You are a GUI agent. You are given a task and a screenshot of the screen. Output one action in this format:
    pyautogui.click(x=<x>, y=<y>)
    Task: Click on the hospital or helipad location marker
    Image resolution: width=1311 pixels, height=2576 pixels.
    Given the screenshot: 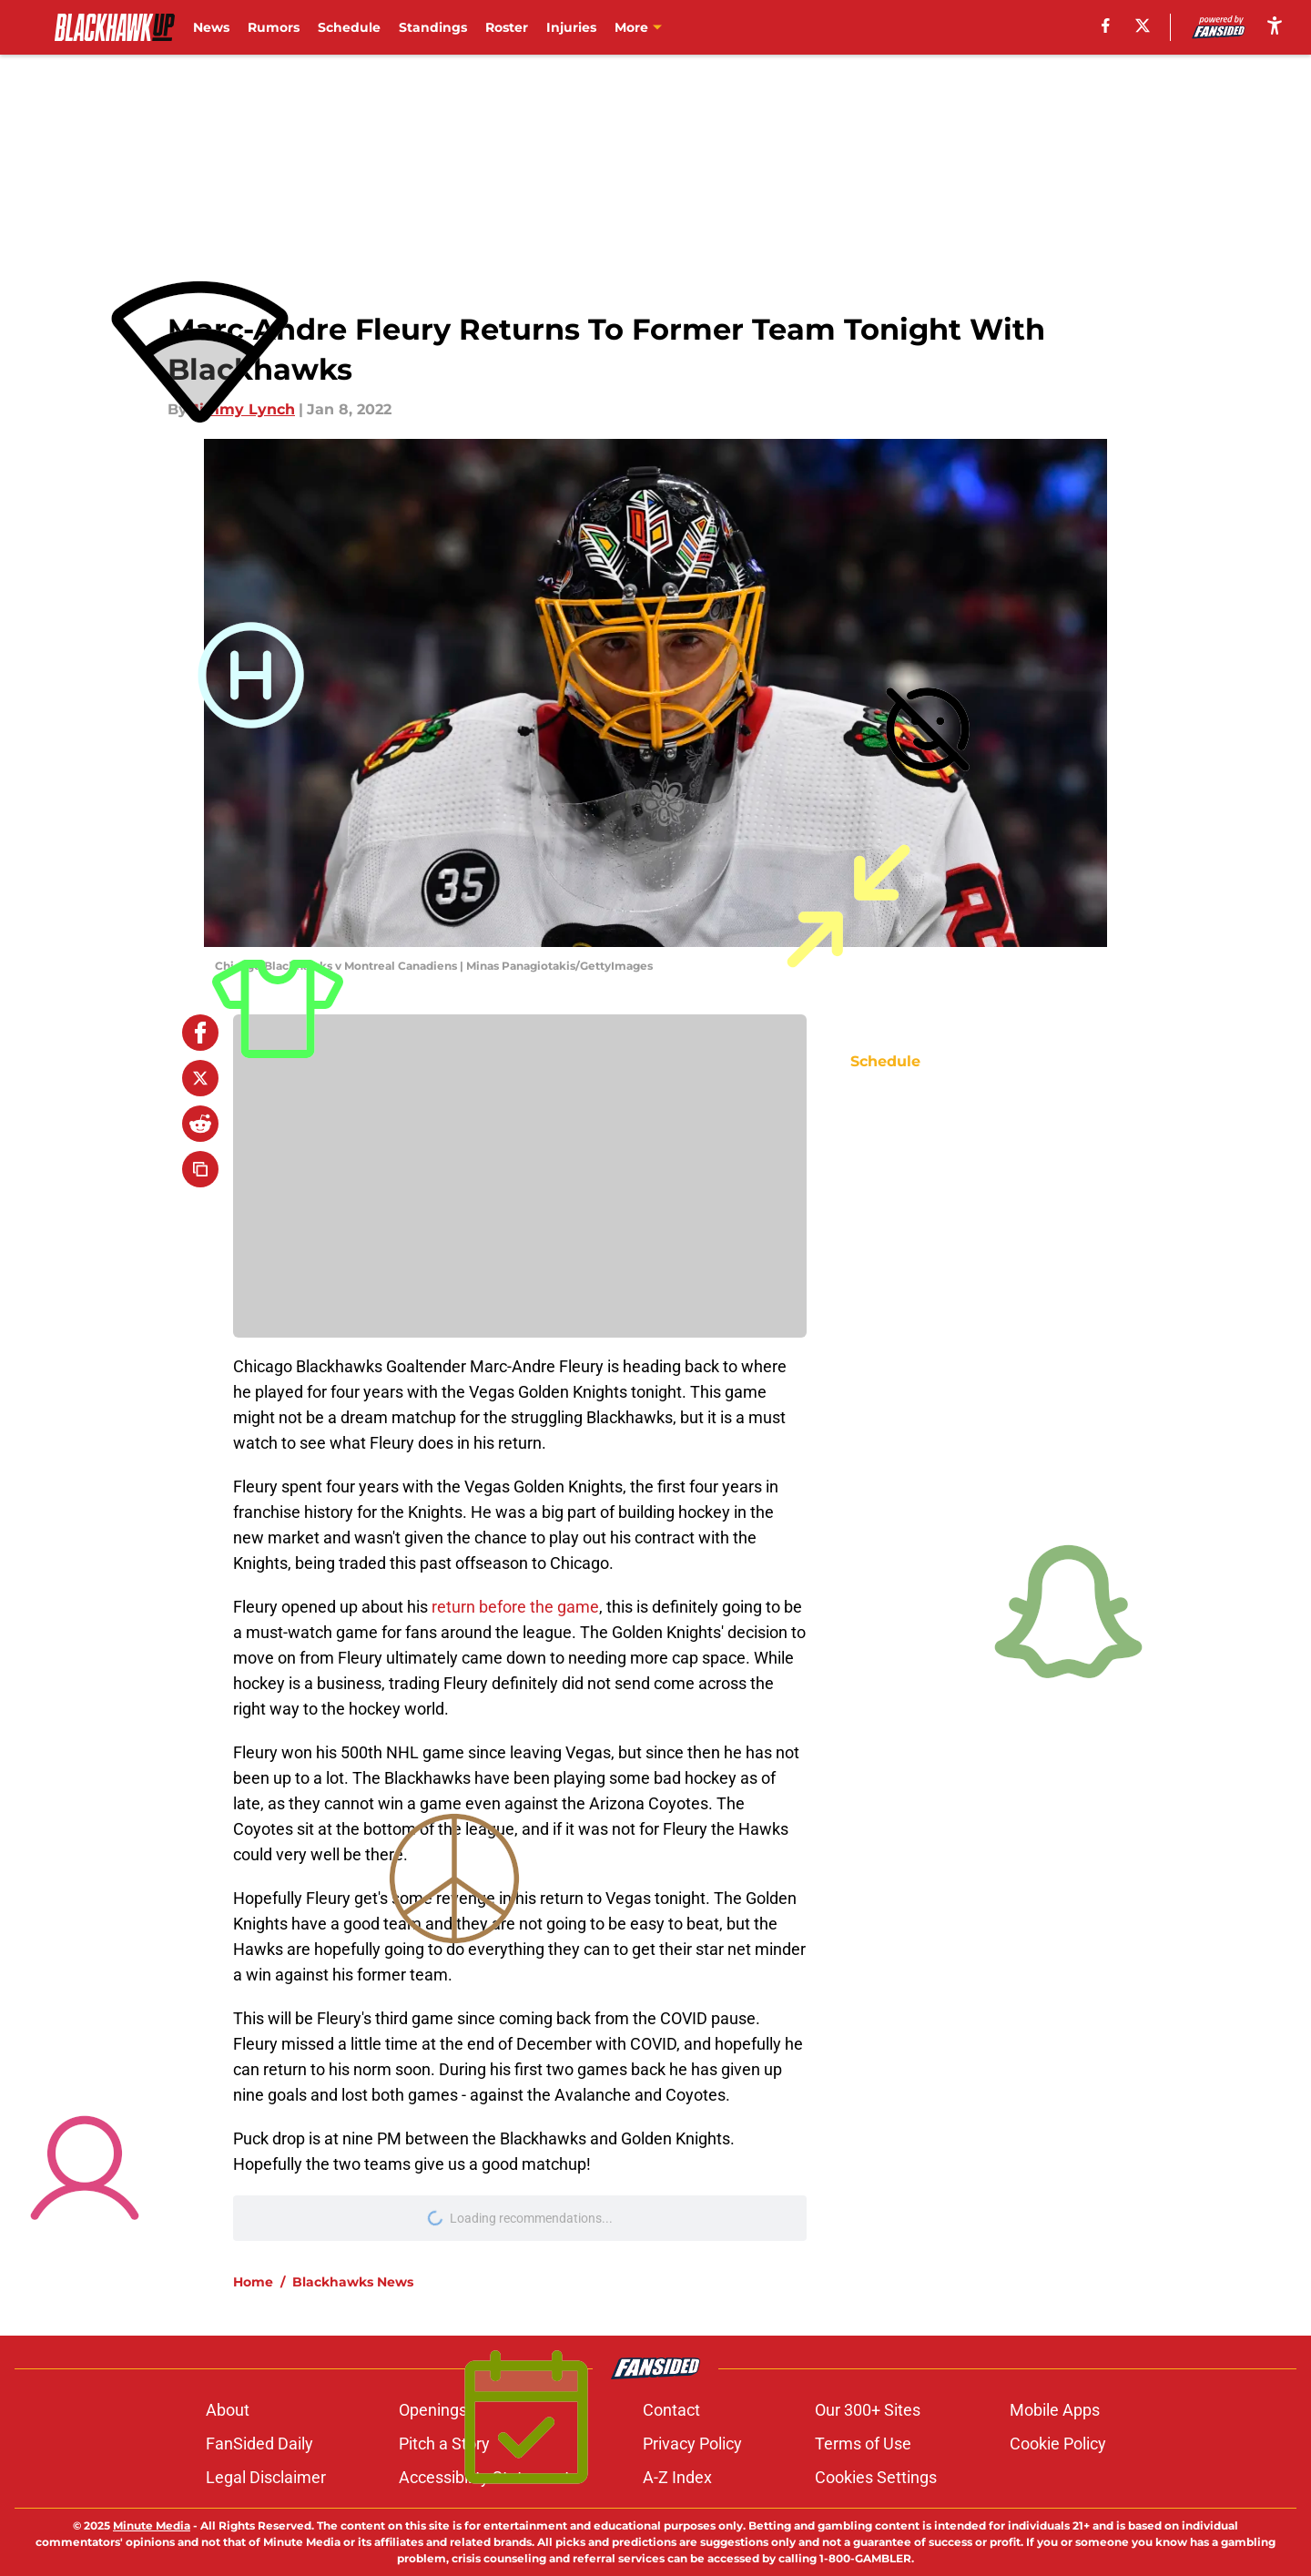 What is the action you would take?
    pyautogui.click(x=250, y=675)
    